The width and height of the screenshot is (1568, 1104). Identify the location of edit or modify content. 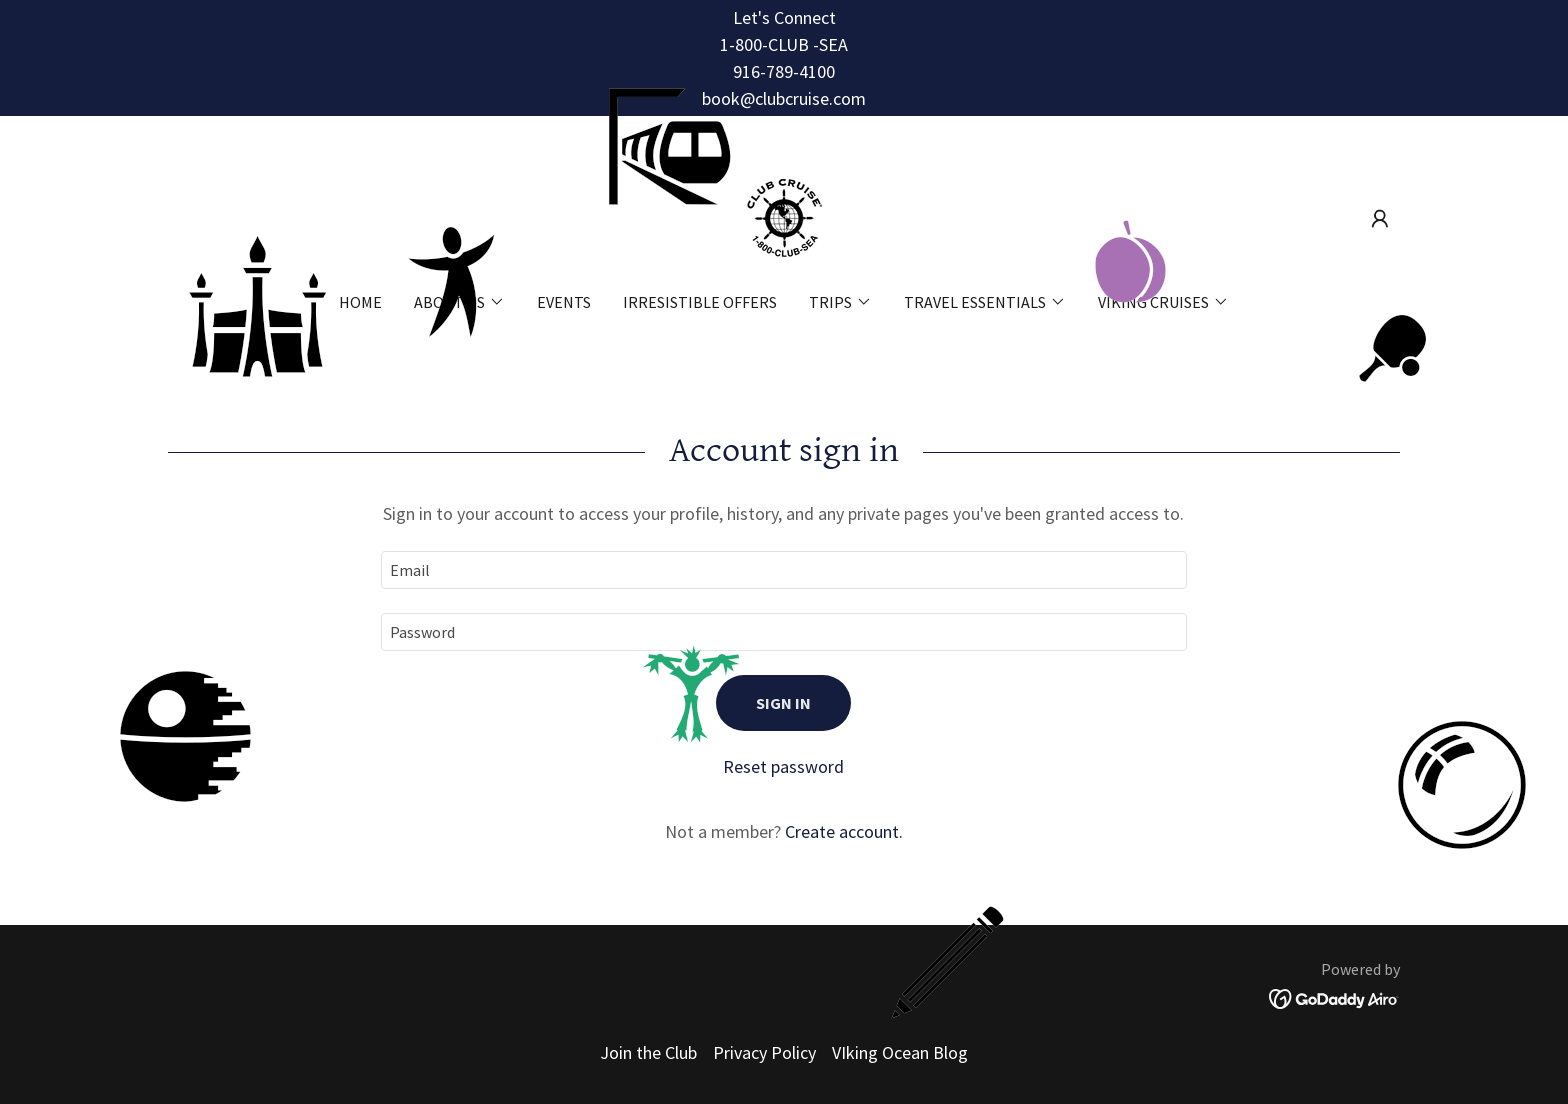
(947, 962).